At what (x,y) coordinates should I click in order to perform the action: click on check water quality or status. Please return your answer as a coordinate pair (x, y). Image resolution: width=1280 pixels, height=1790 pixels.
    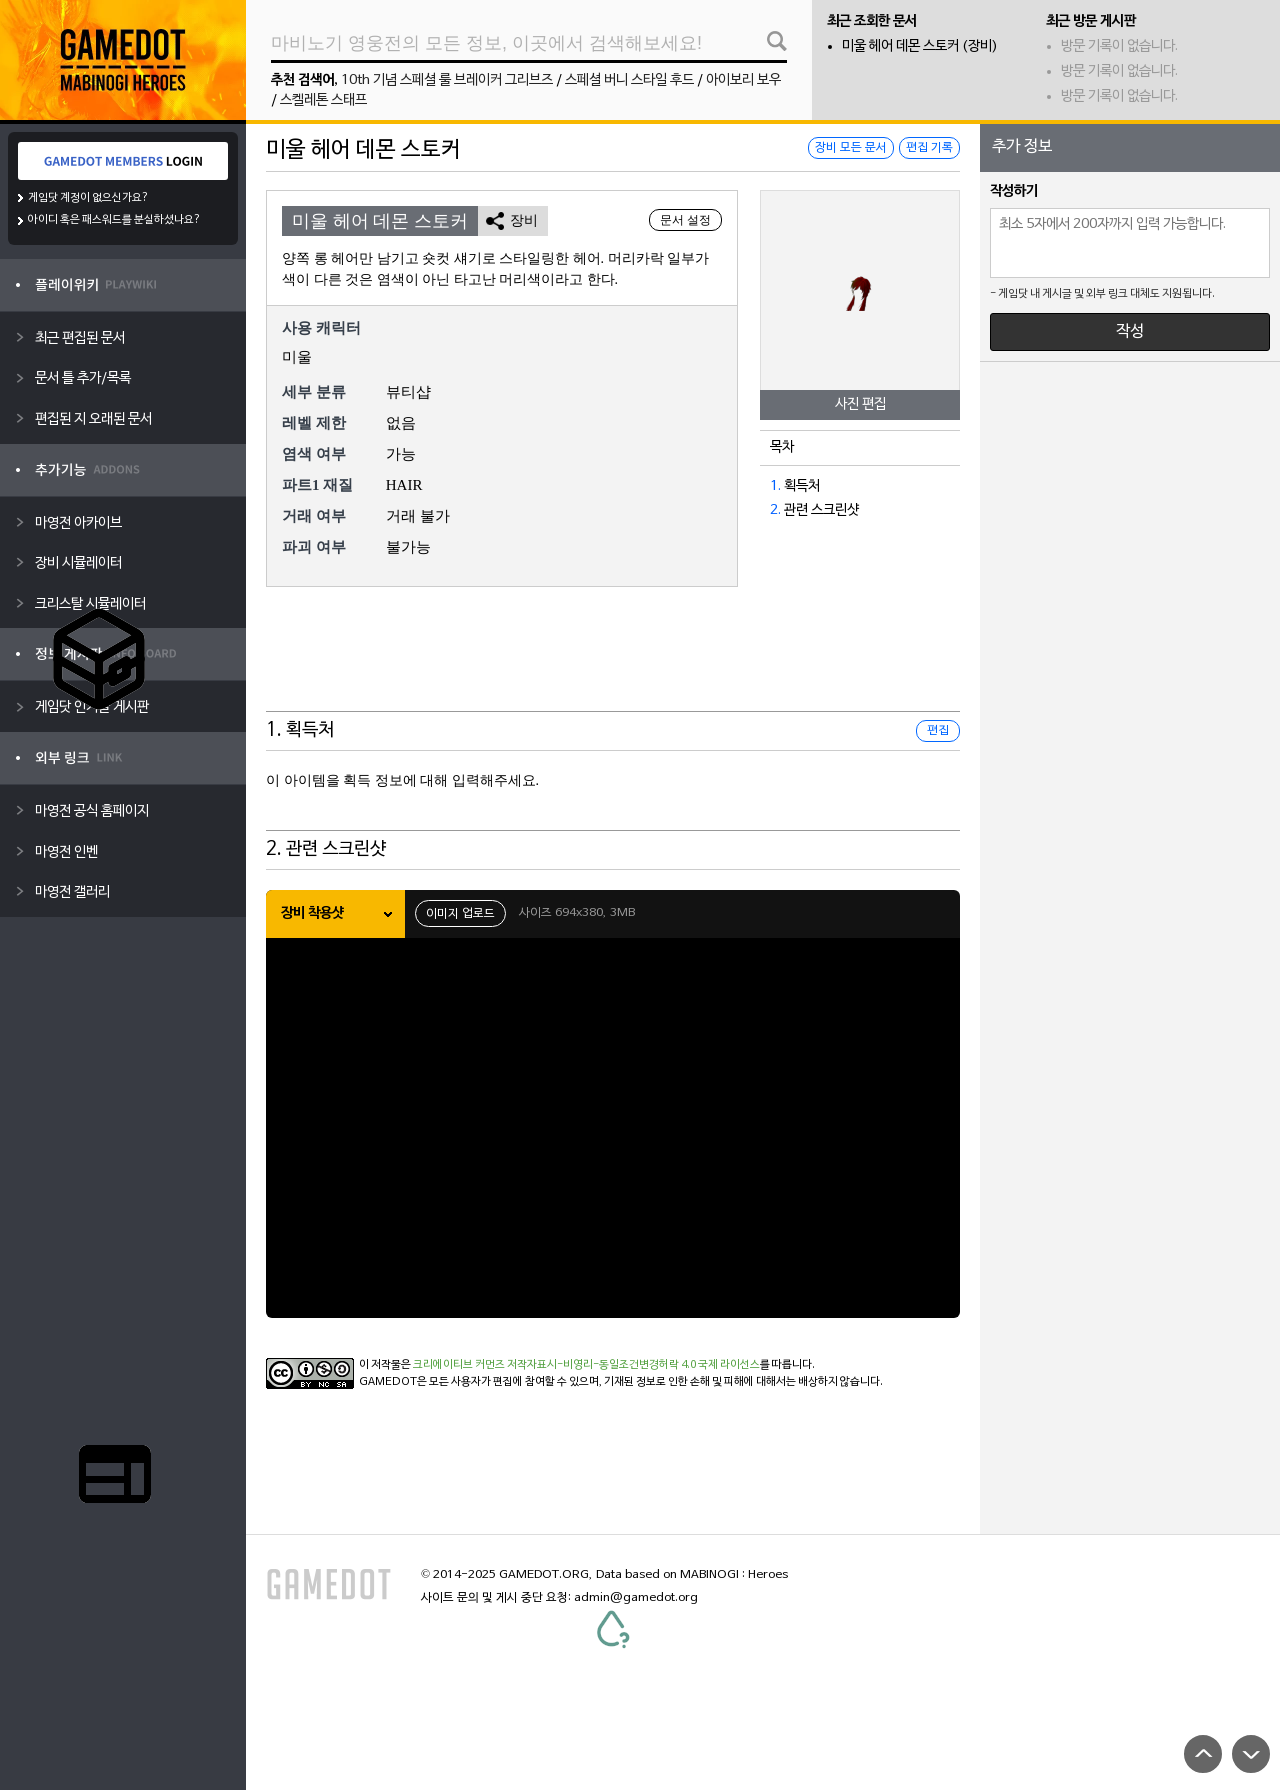
    Looking at the image, I should click on (611, 1628).